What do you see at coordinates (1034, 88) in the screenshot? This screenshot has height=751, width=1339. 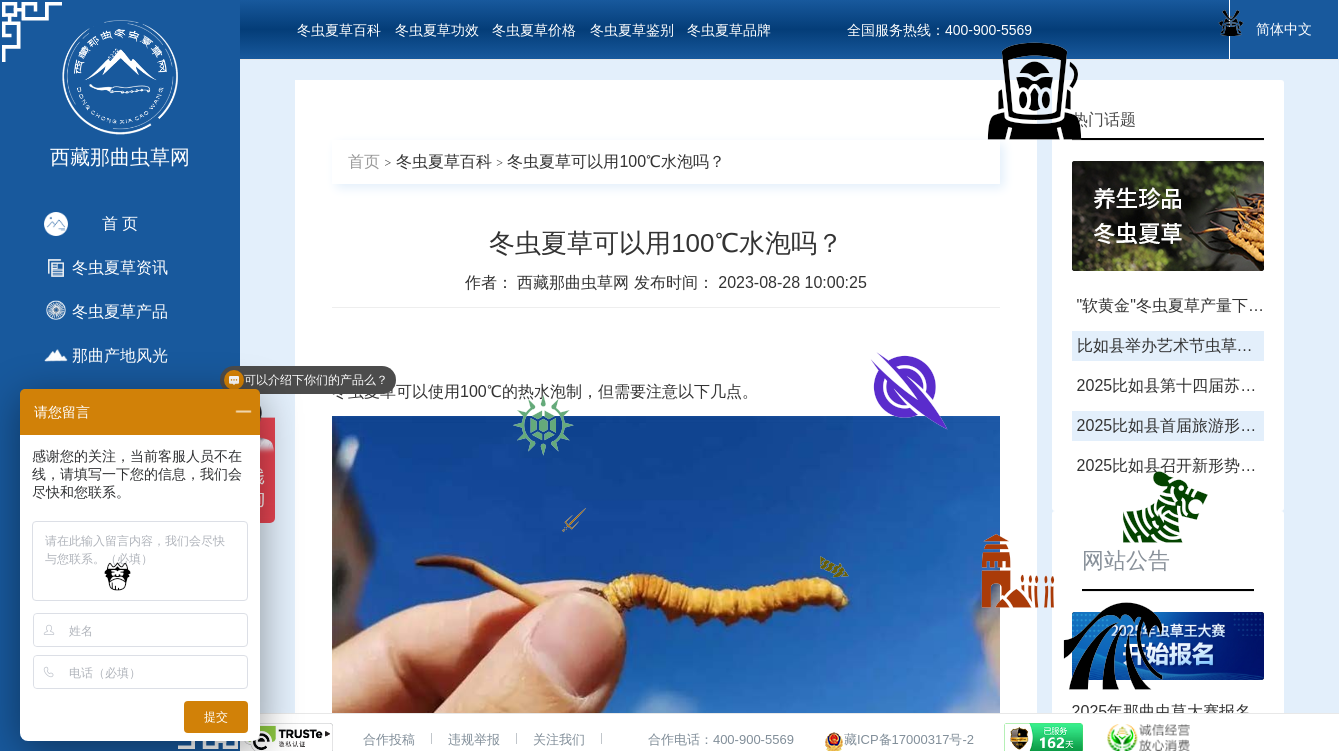 I see `indicates hazardous material or contamination zone` at bounding box center [1034, 88].